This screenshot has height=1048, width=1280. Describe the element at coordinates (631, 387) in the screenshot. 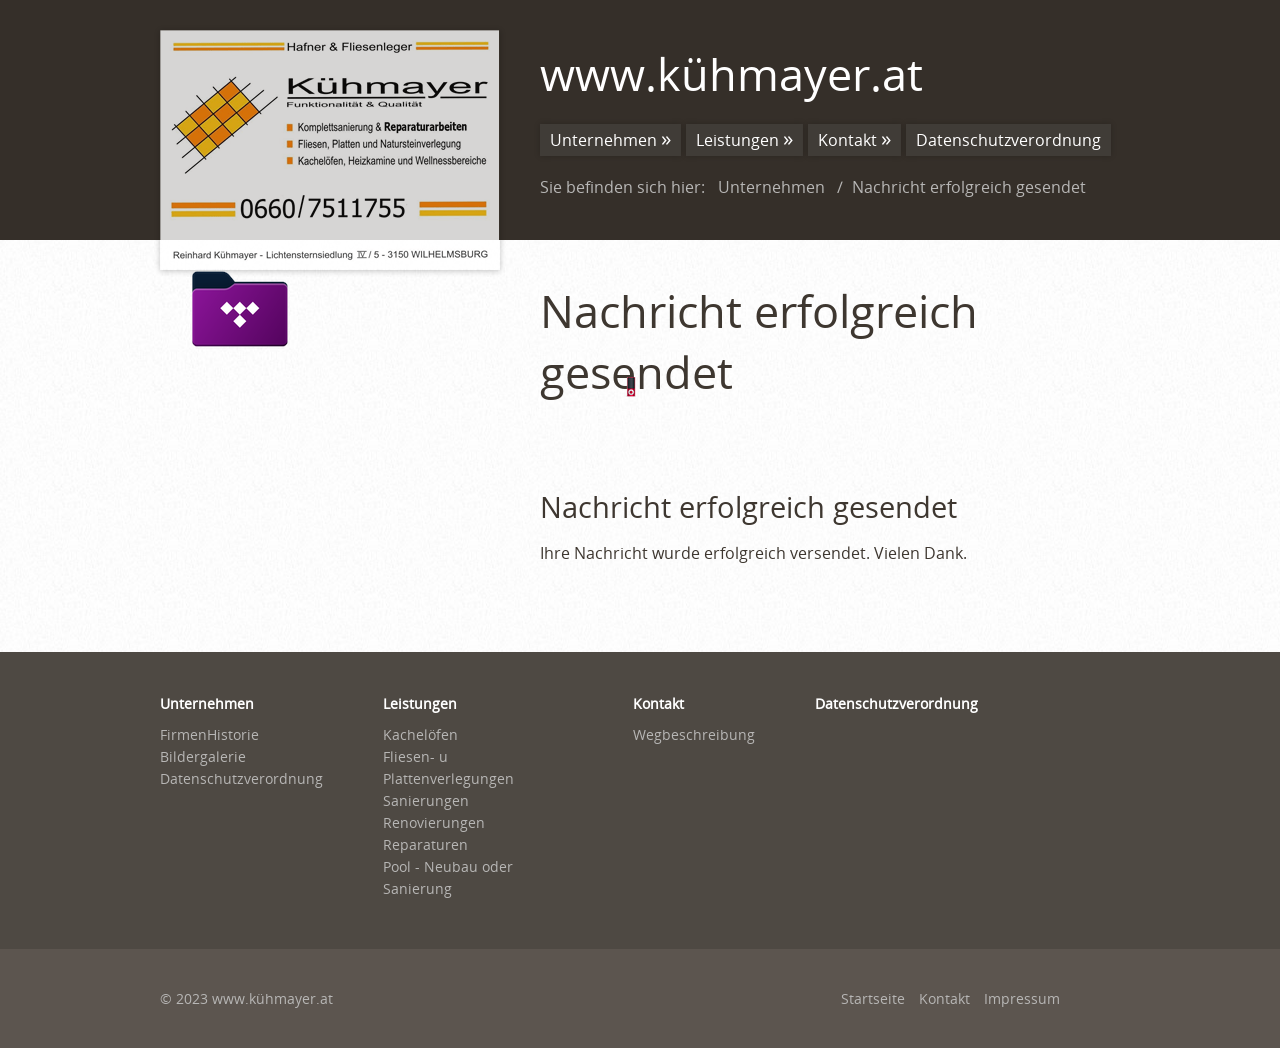

I see `access ipod device settings` at that location.